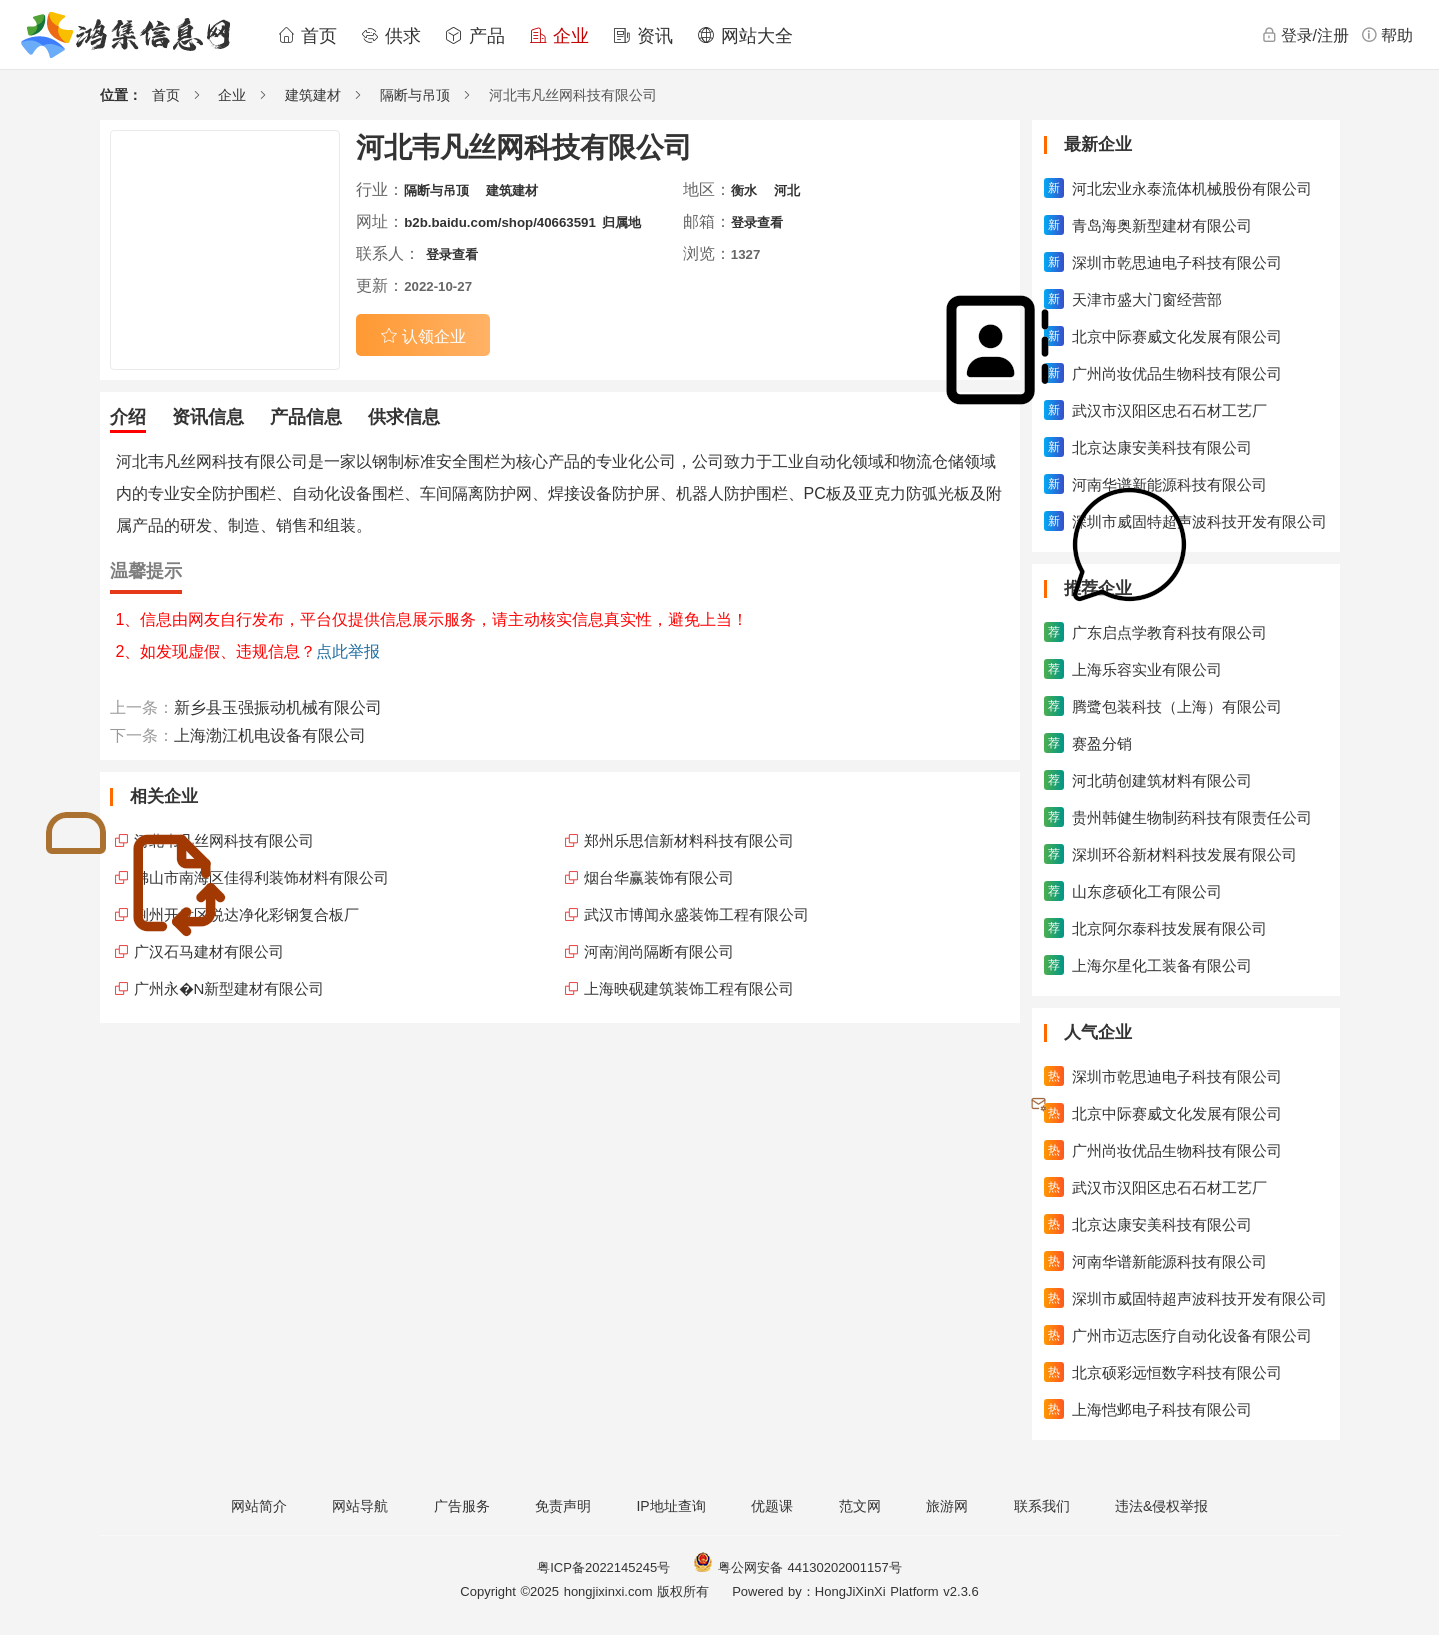  What do you see at coordinates (172, 883) in the screenshot?
I see `change document orientation between portrait and landscape` at bounding box center [172, 883].